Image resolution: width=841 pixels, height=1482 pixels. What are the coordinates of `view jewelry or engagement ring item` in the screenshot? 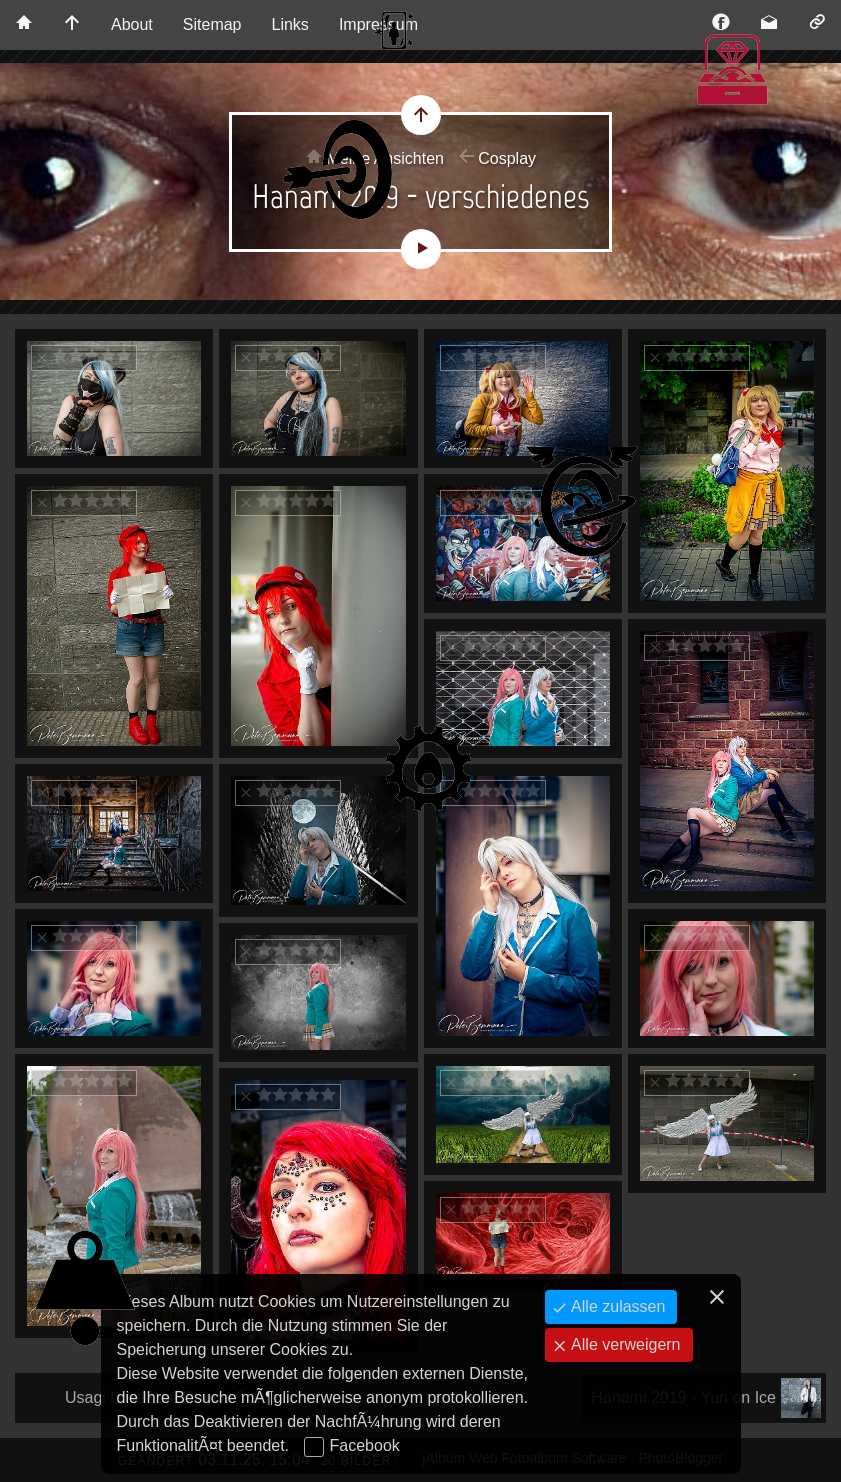 It's located at (732, 69).